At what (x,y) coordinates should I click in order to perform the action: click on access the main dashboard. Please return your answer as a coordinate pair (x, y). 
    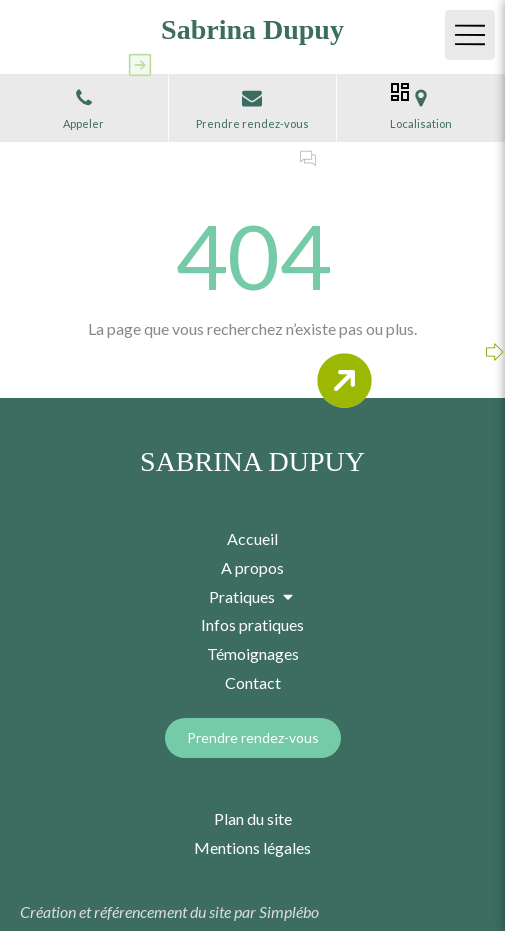
    Looking at the image, I should click on (400, 92).